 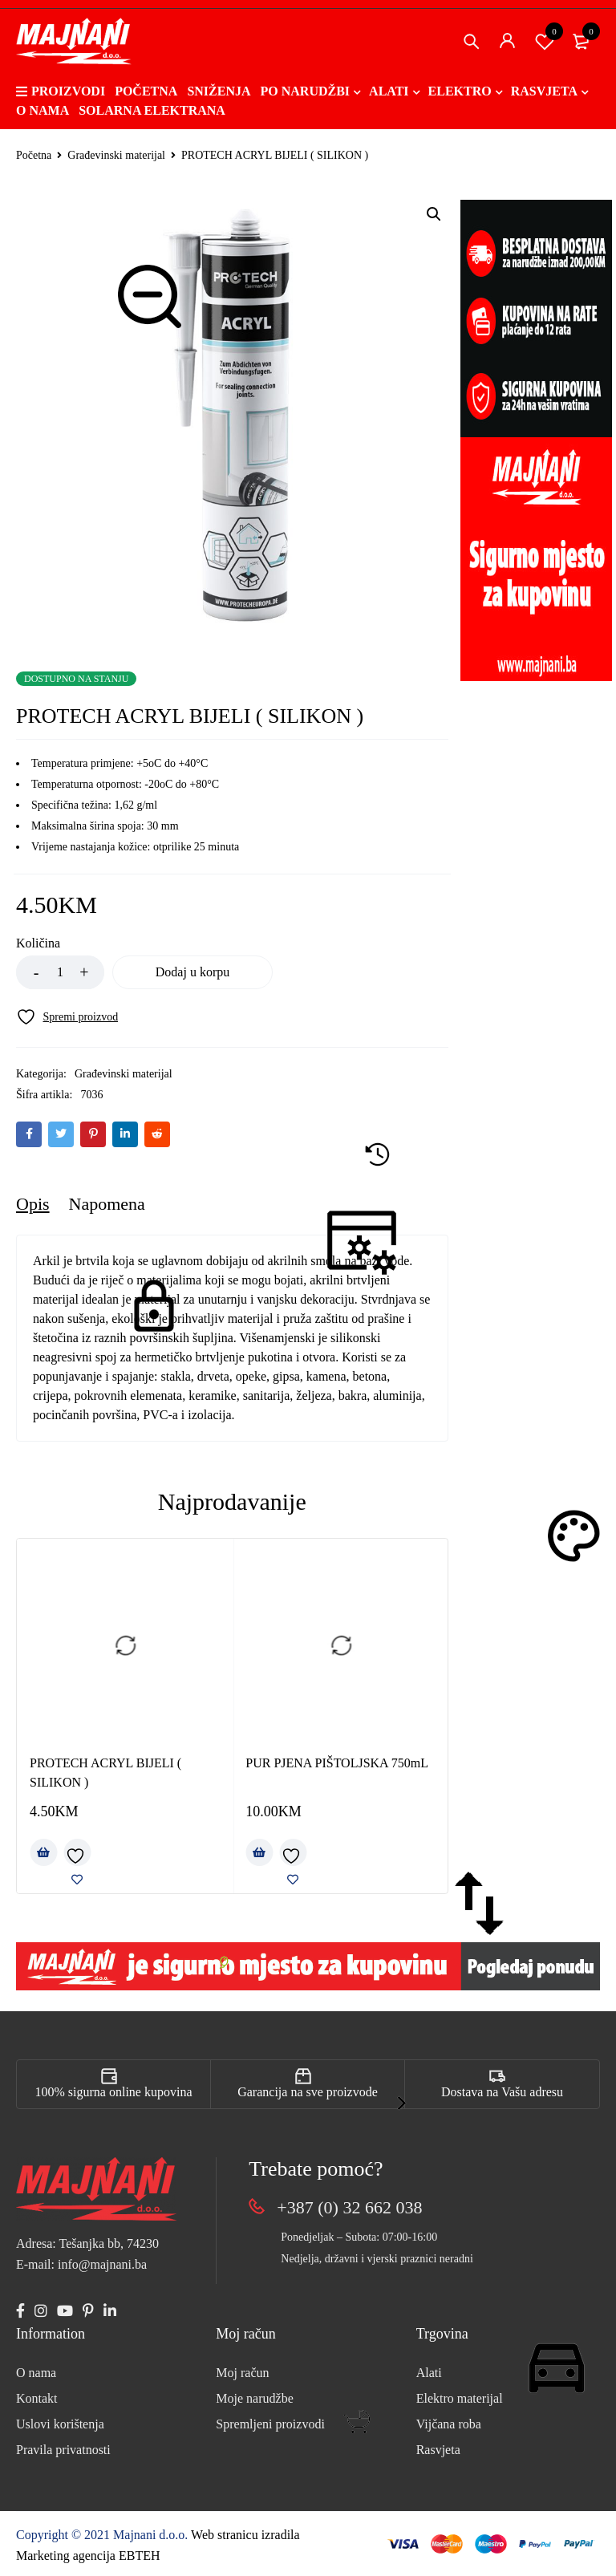 I want to click on customize theme or color settings, so click(x=573, y=1535).